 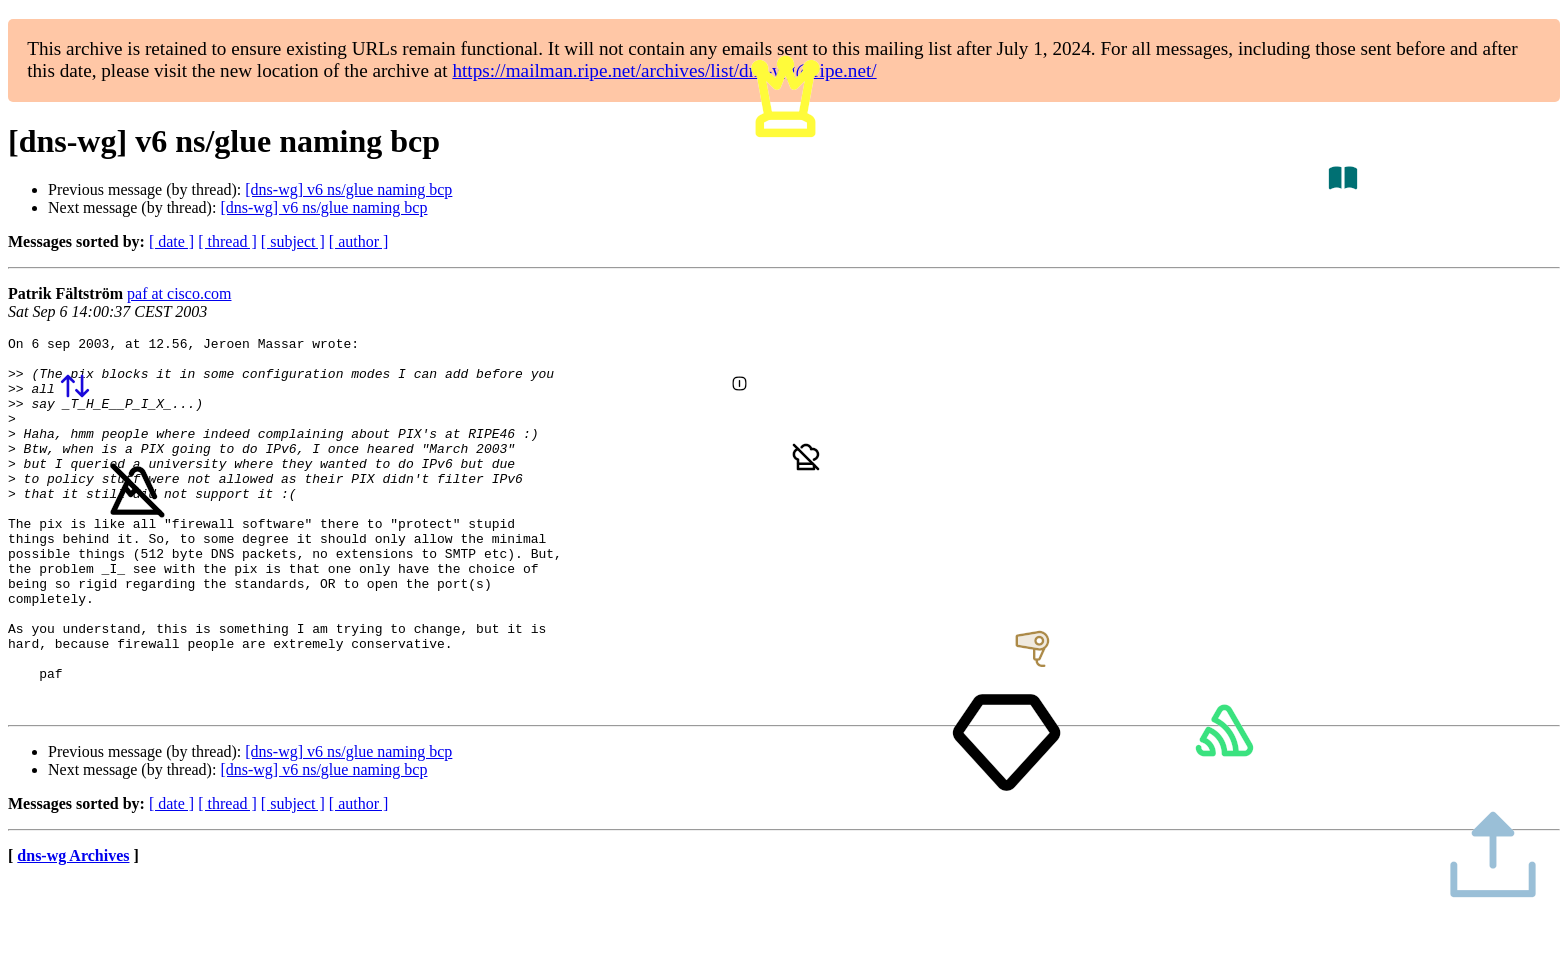 I want to click on open Sketch design app, so click(x=1006, y=742).